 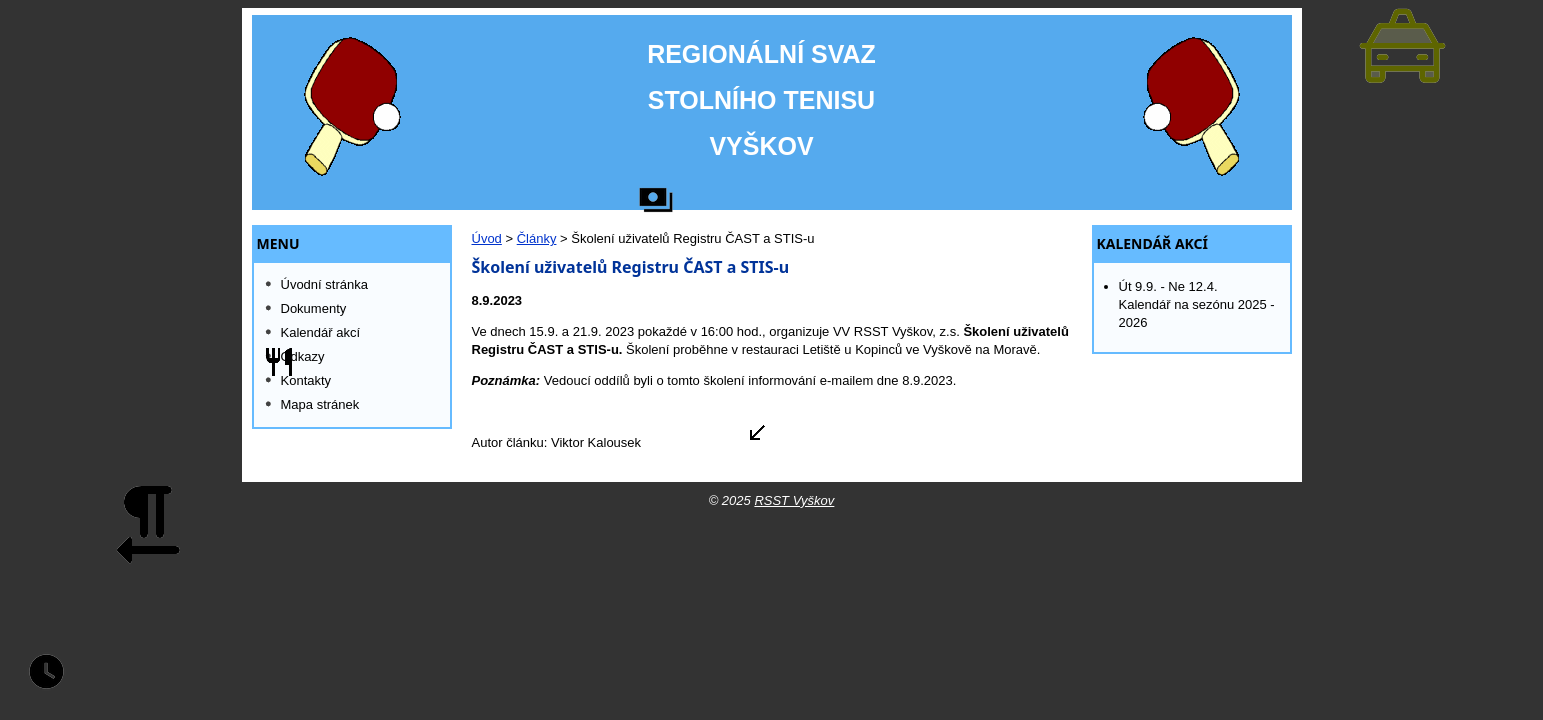 I want to click on access payment methods, so click(x=656, y=200).